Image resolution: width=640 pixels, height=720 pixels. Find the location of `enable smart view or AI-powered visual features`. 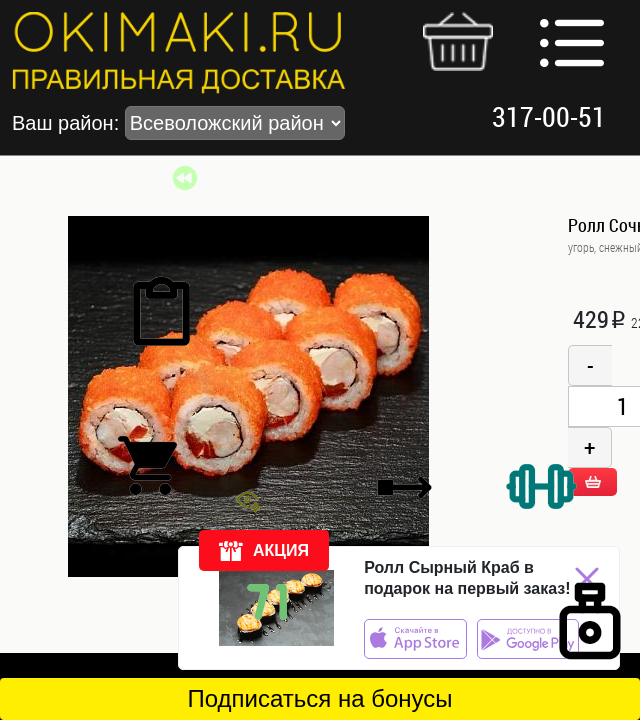

enable smart view or AI-powered visual features is located at coordinates (247, 499).